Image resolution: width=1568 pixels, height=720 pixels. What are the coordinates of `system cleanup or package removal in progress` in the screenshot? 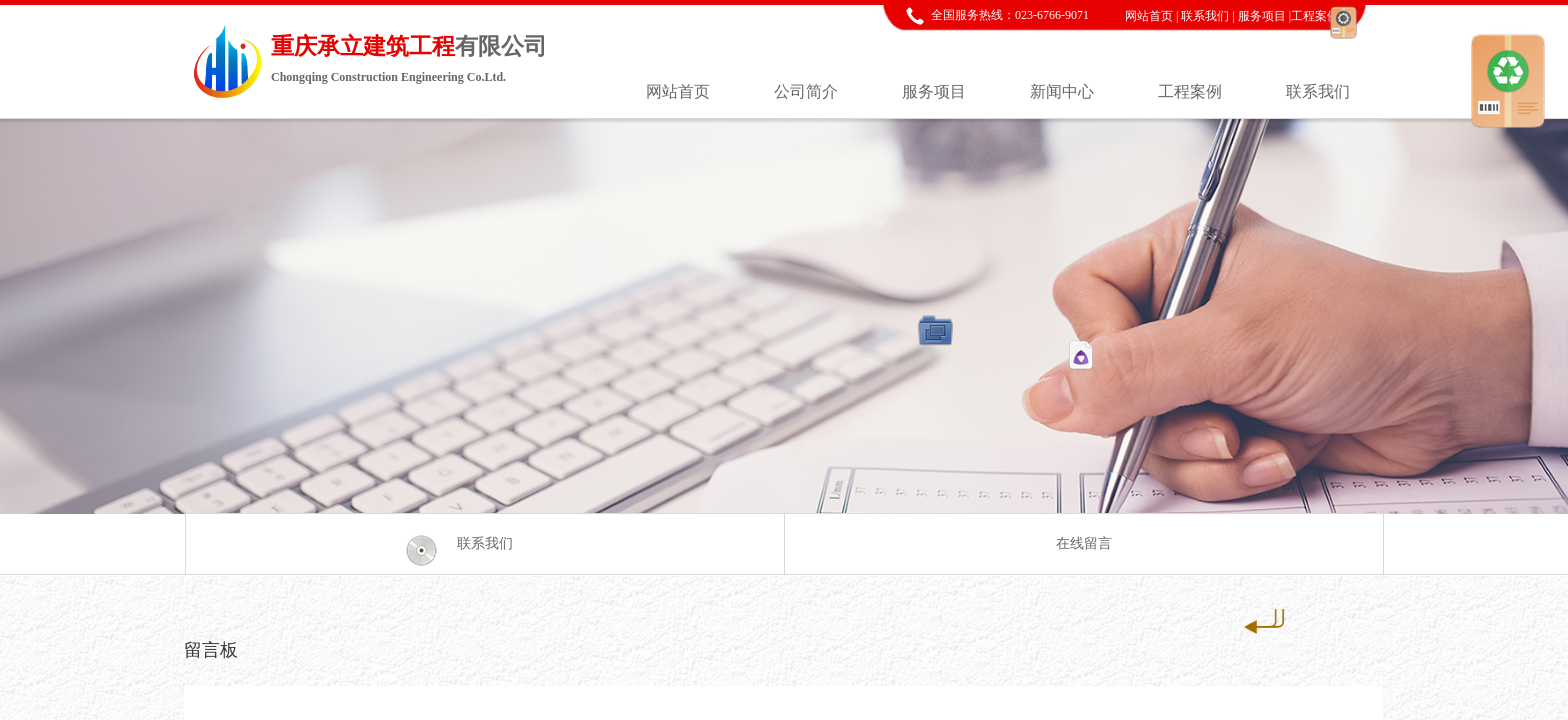 It's located at (1508, 81).